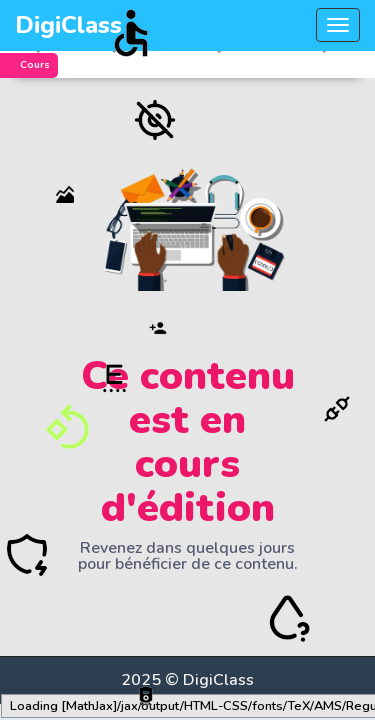  I want to click on refresh or reload placeholder content, so click(67, 427).